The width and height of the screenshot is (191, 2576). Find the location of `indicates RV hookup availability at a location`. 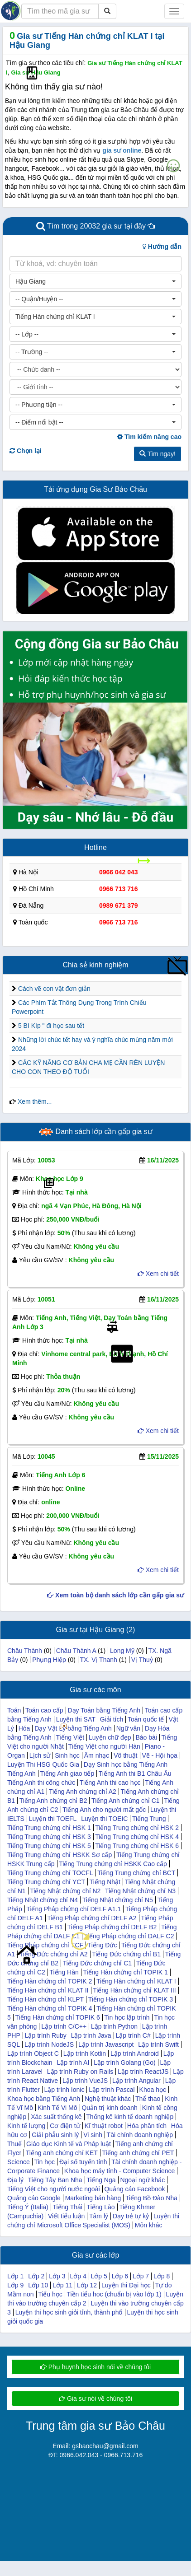

indicates RV hookup availability at a location is located at coordinates (112, 1326).